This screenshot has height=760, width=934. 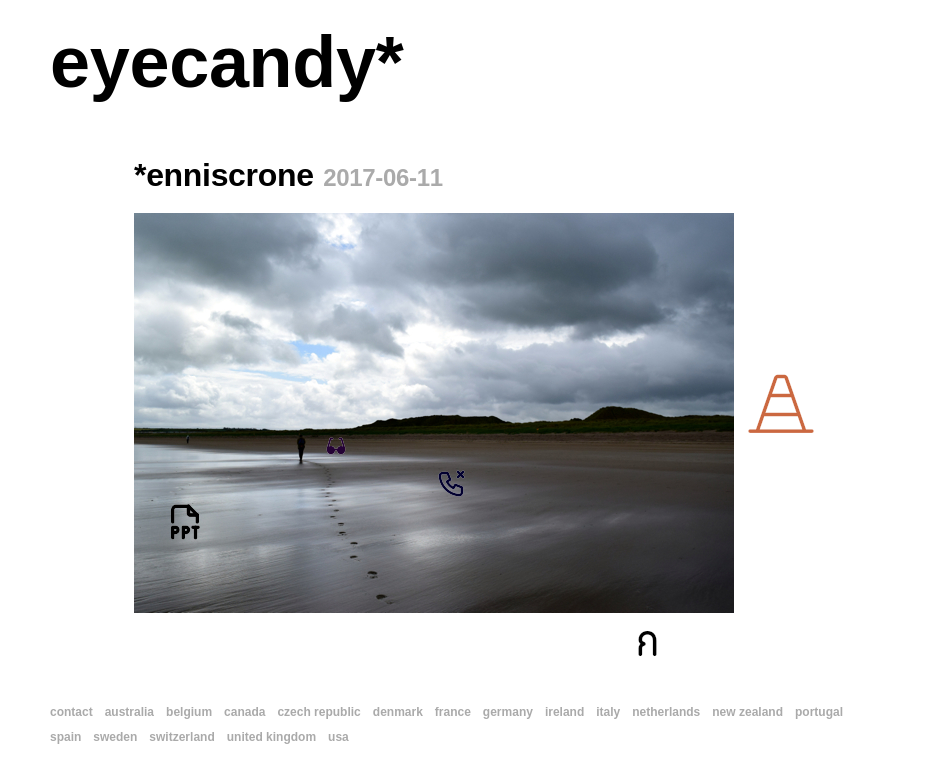 I want to click on end the current phone call, so click(x=451, y=483).